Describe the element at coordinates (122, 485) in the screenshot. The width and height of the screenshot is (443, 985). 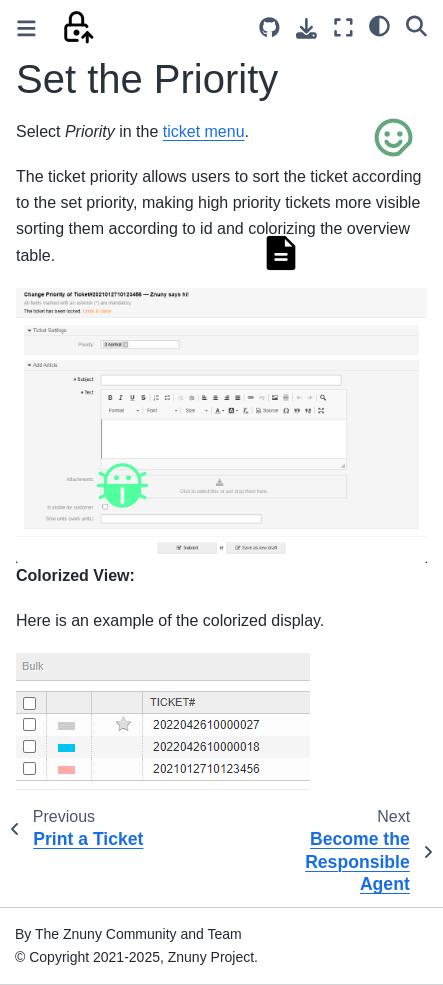
I see `report a bug or issue` at that location.